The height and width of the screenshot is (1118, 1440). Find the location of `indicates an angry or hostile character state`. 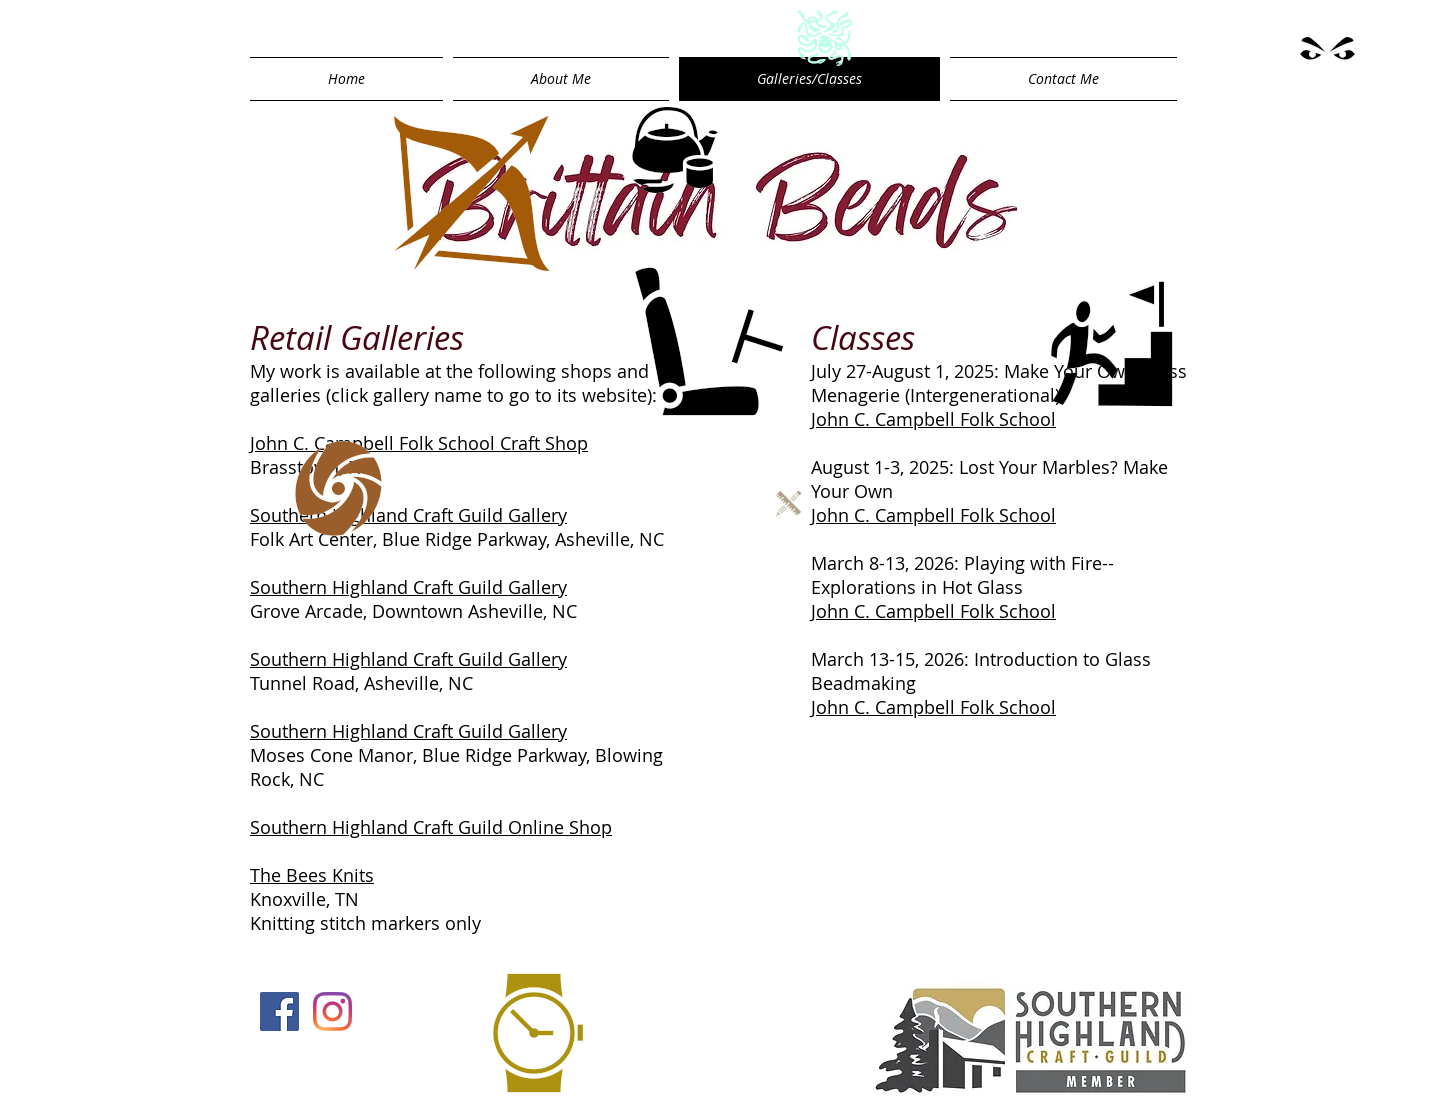

indicates an angry or hostile character state is located at coordinates (1327, 49).